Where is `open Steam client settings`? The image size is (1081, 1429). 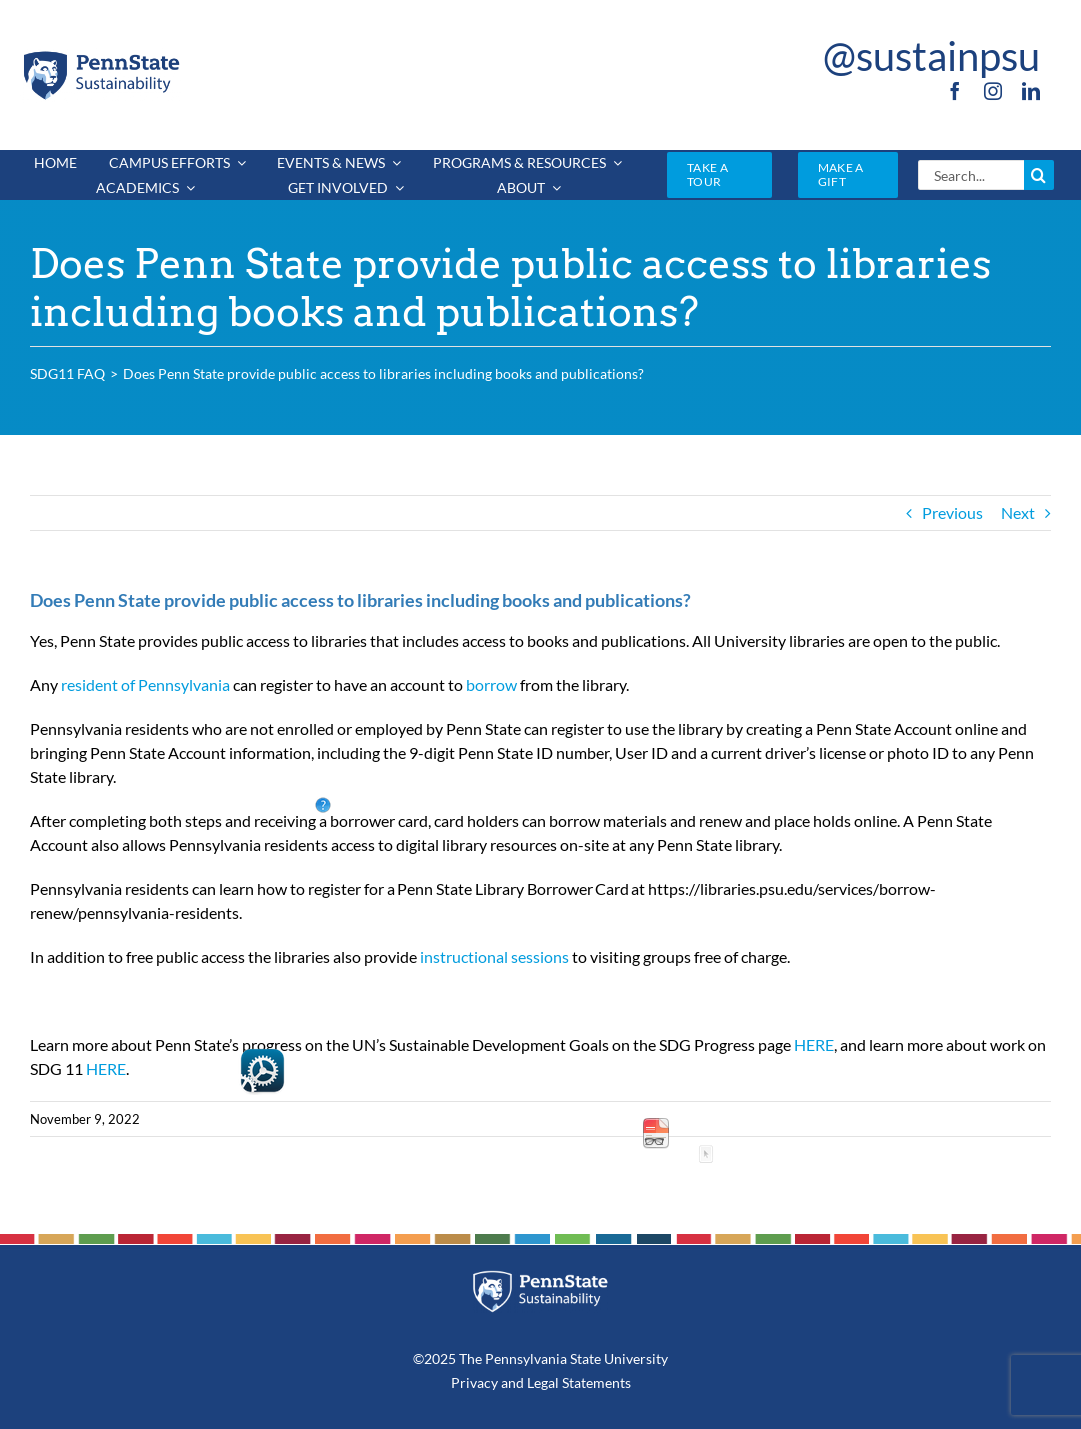 open Steam client settings is located at coordinates (262, 1070).